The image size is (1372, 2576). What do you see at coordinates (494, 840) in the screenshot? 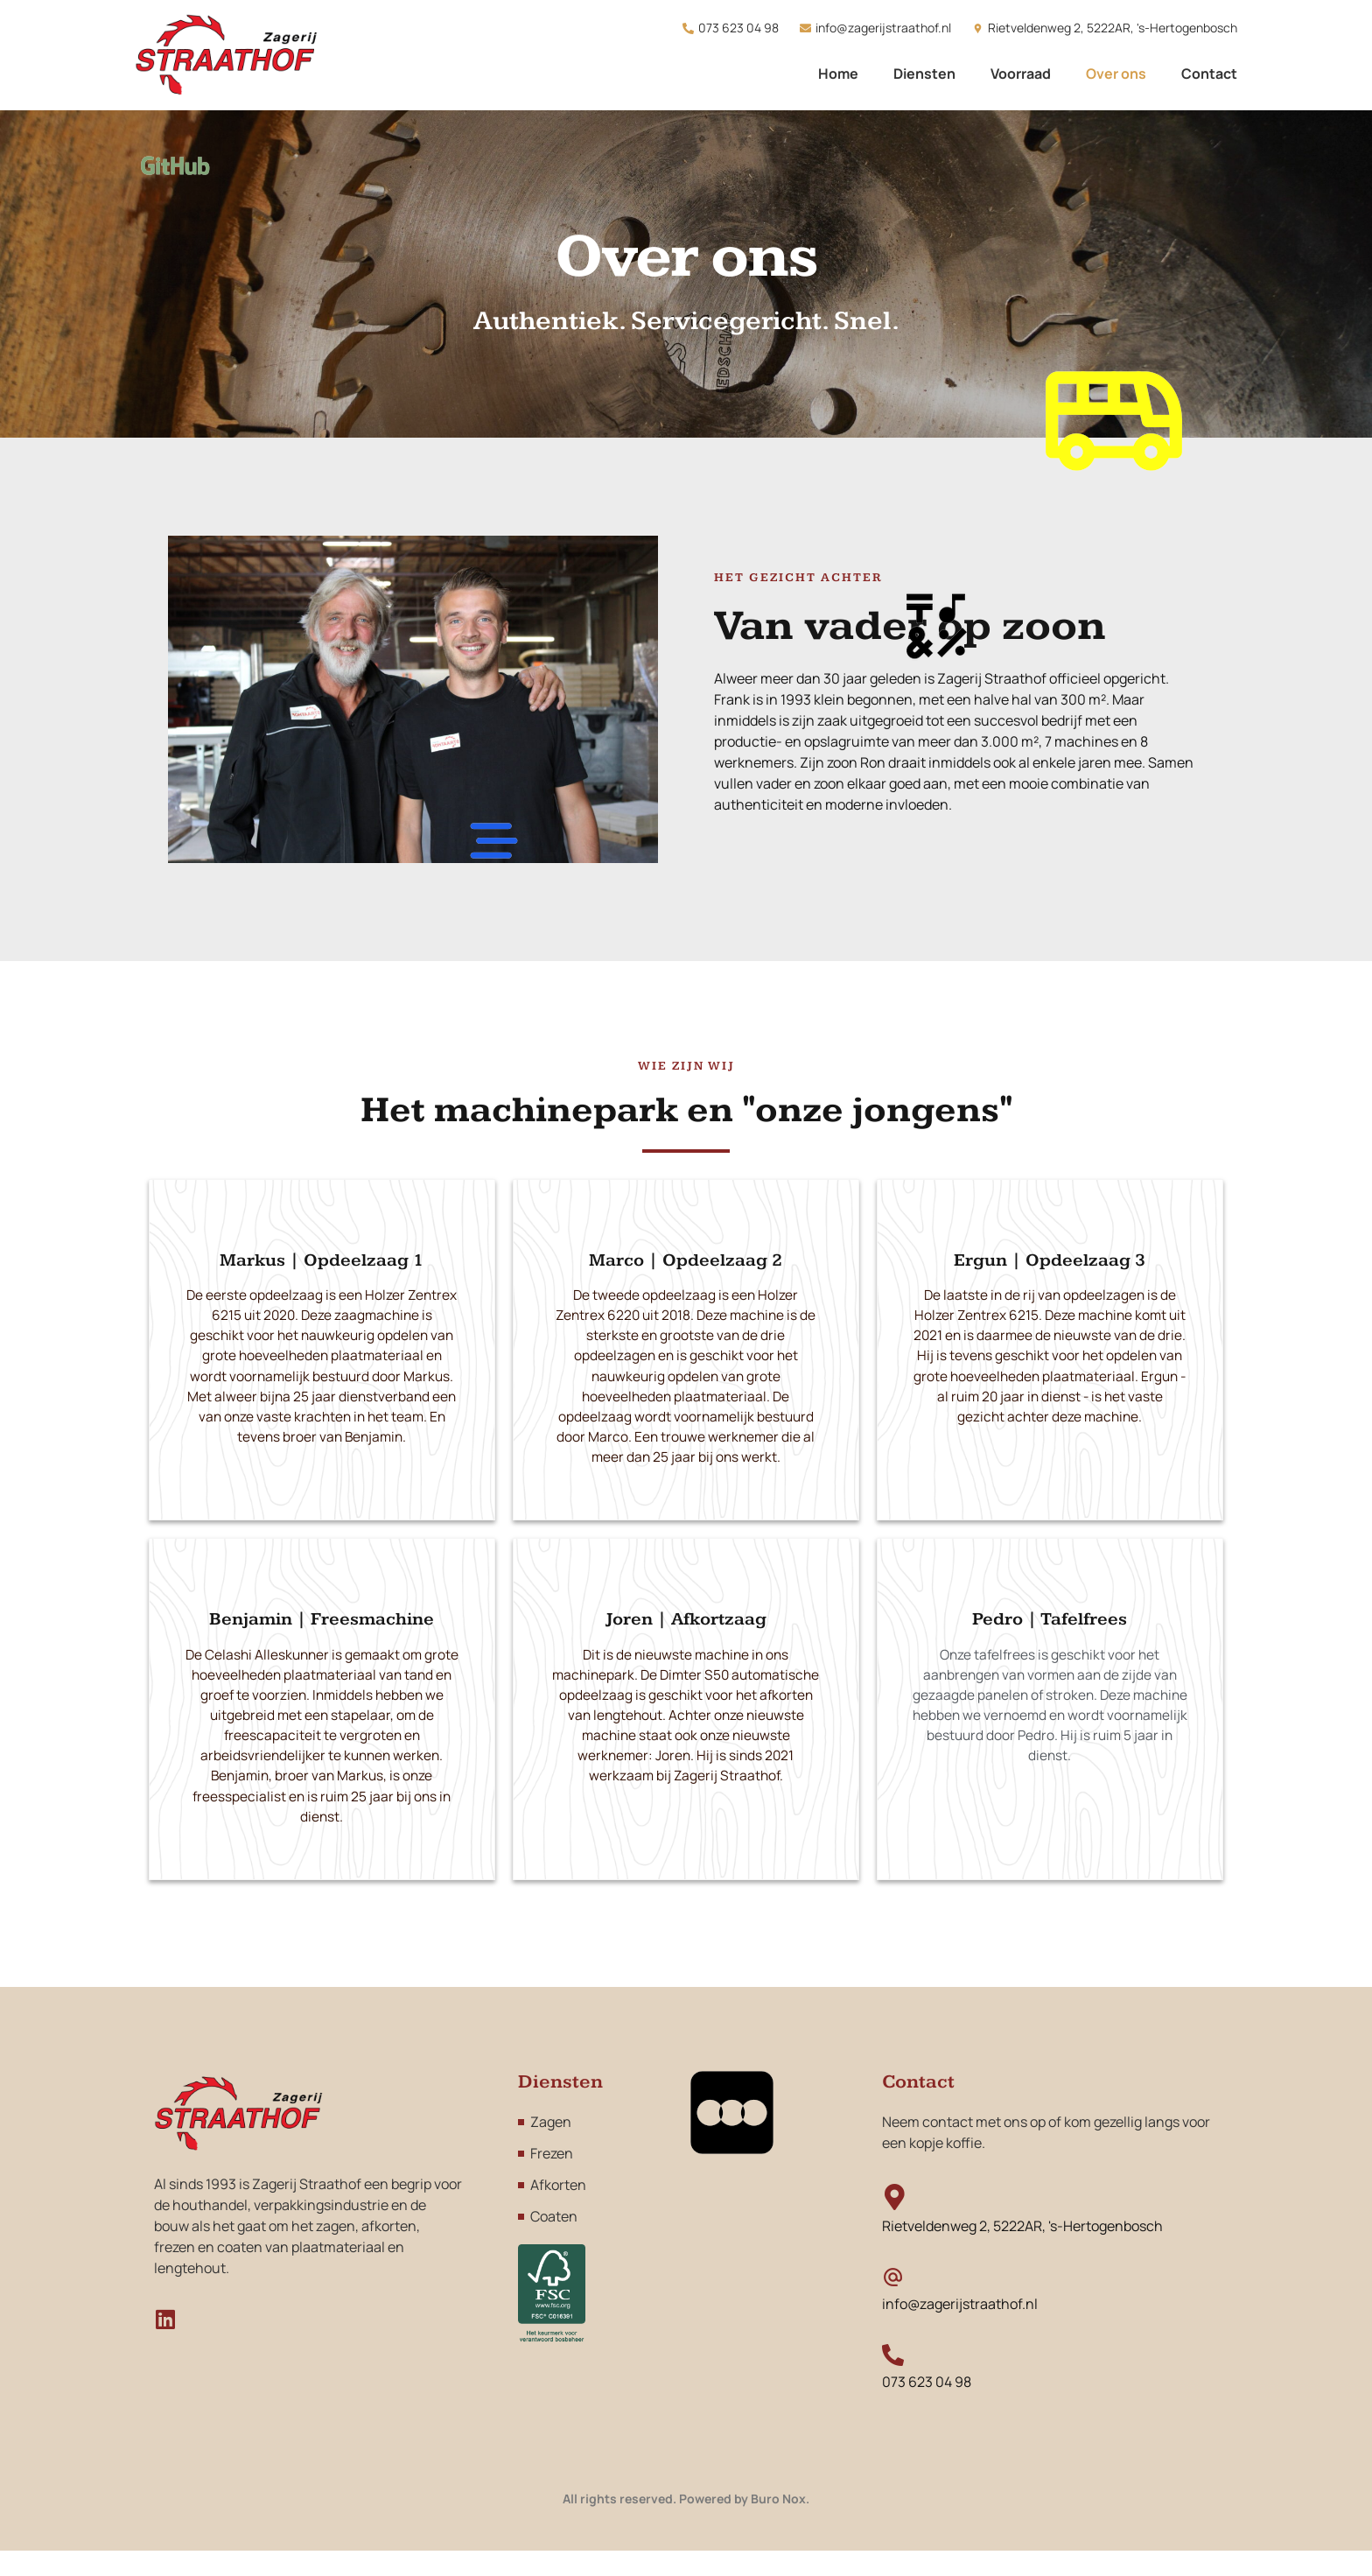
I see `access live stream or feed` at bounding box center [494, 840].